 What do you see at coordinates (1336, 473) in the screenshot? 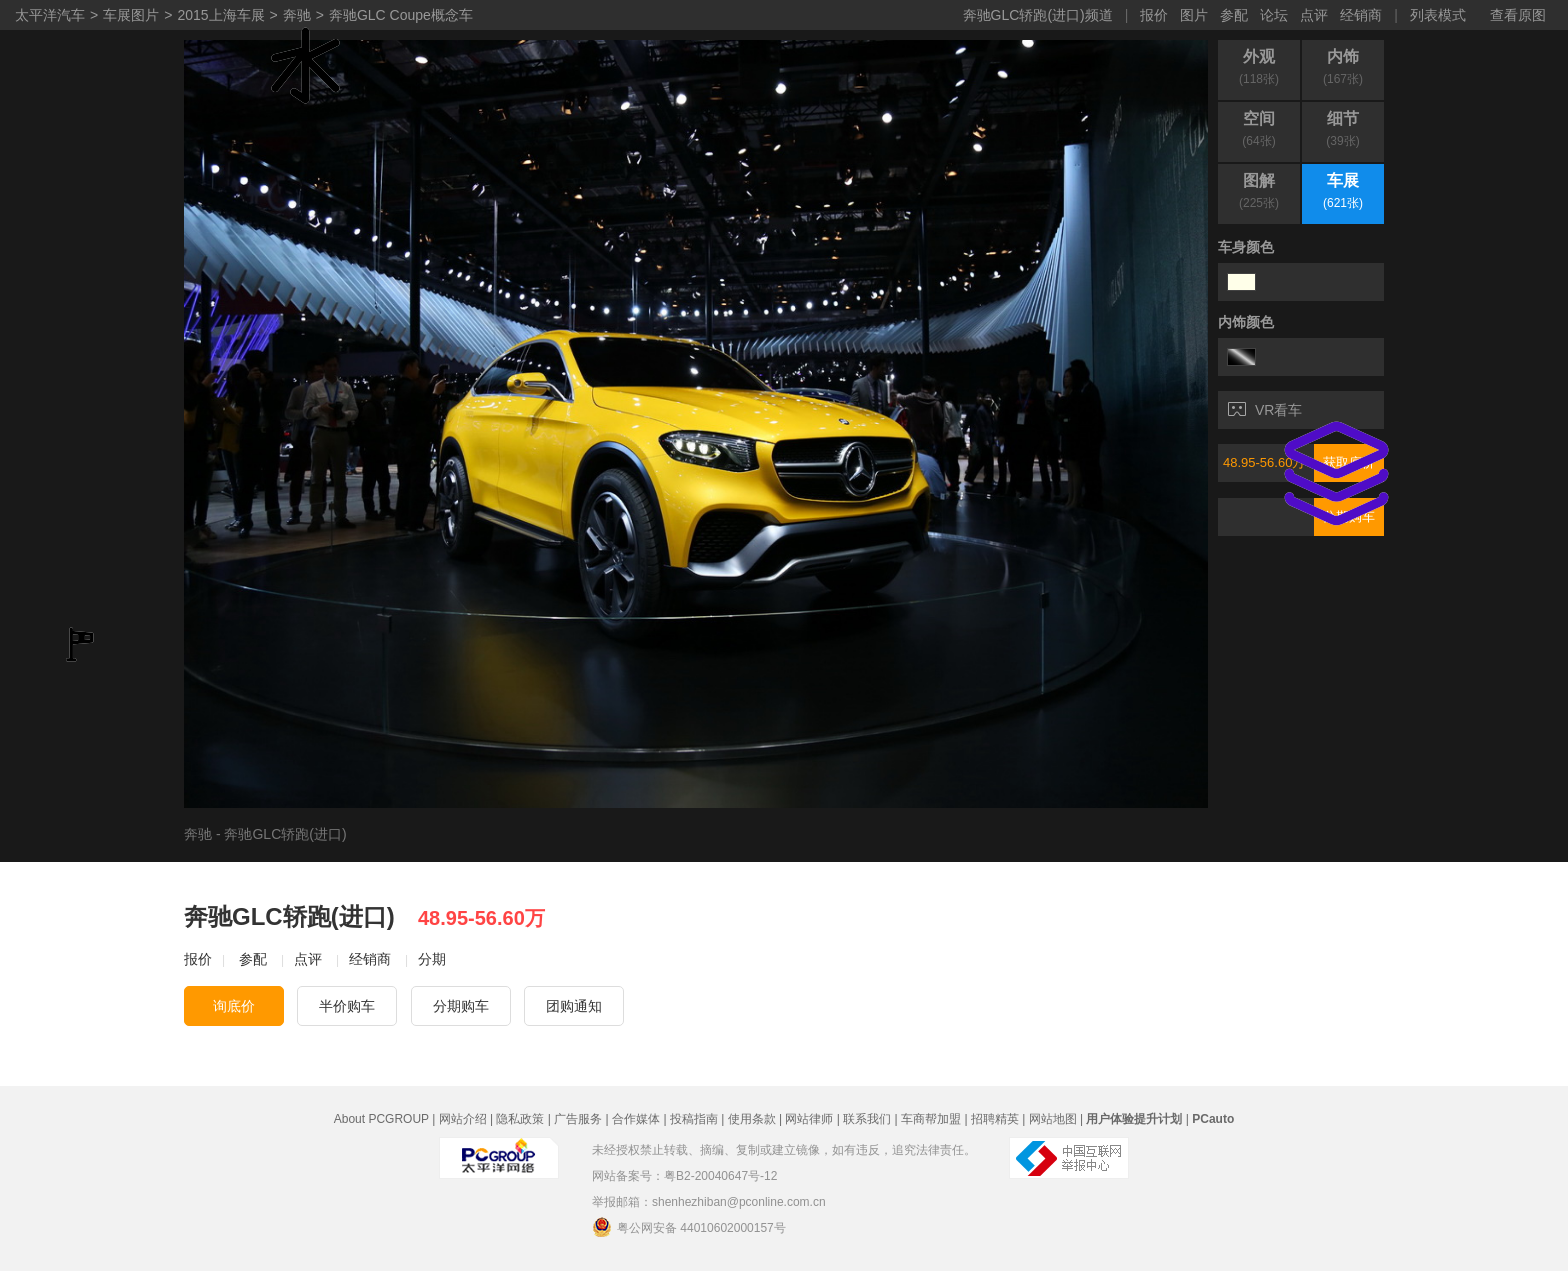
I see `toggle layer visibility in an editor` at bounding box center [1336, 473].